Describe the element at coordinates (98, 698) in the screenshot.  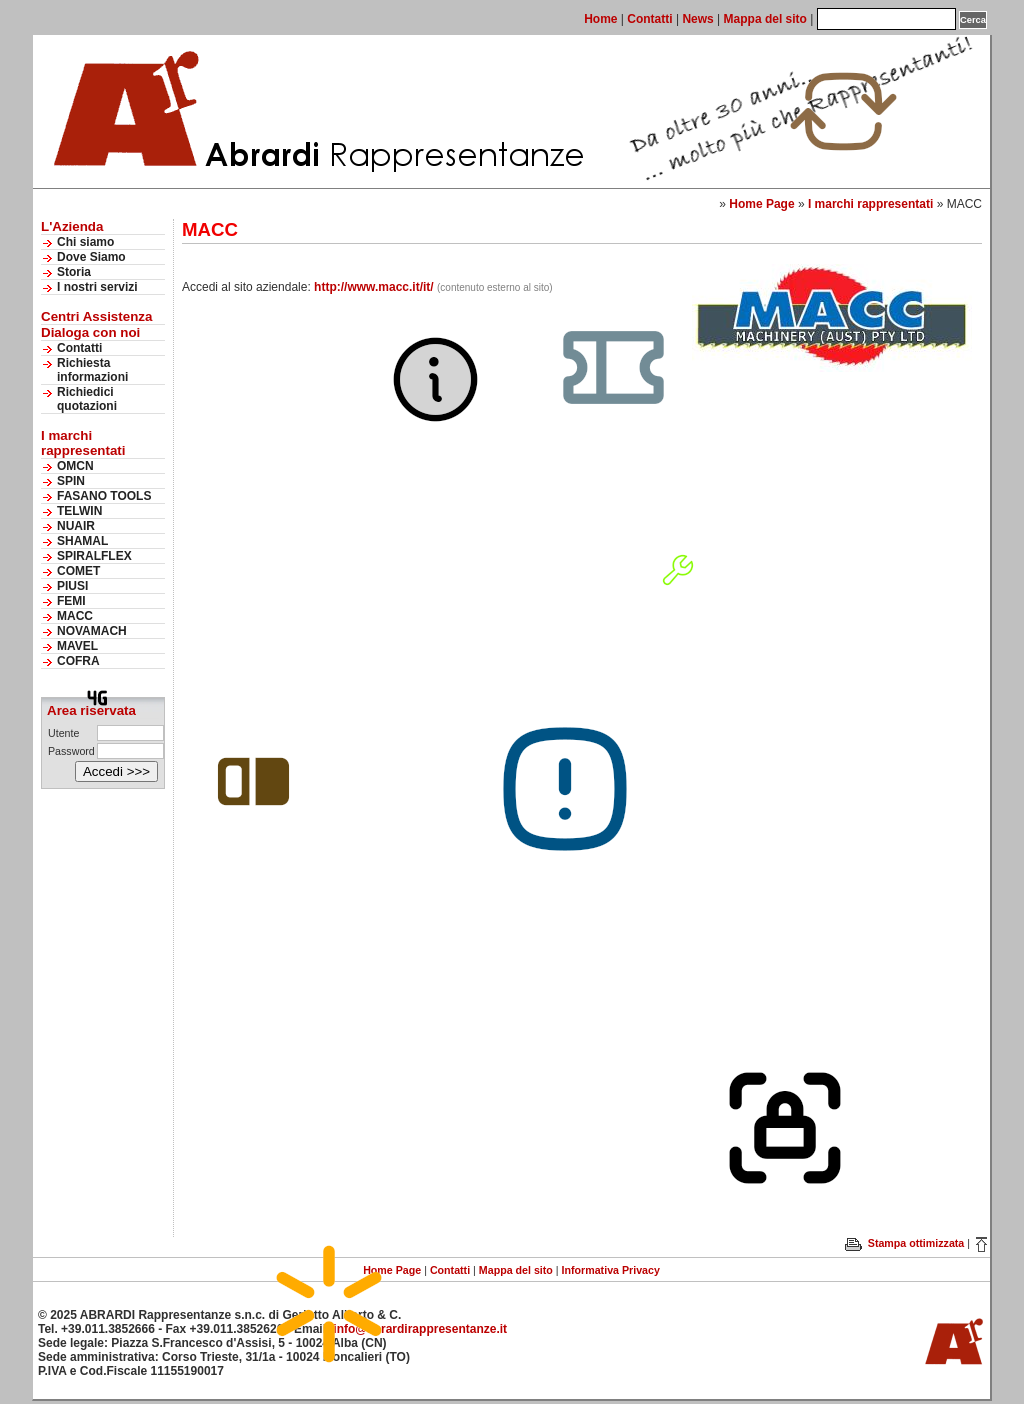
I see `indicates 4G cellular network connectivity` at that location.